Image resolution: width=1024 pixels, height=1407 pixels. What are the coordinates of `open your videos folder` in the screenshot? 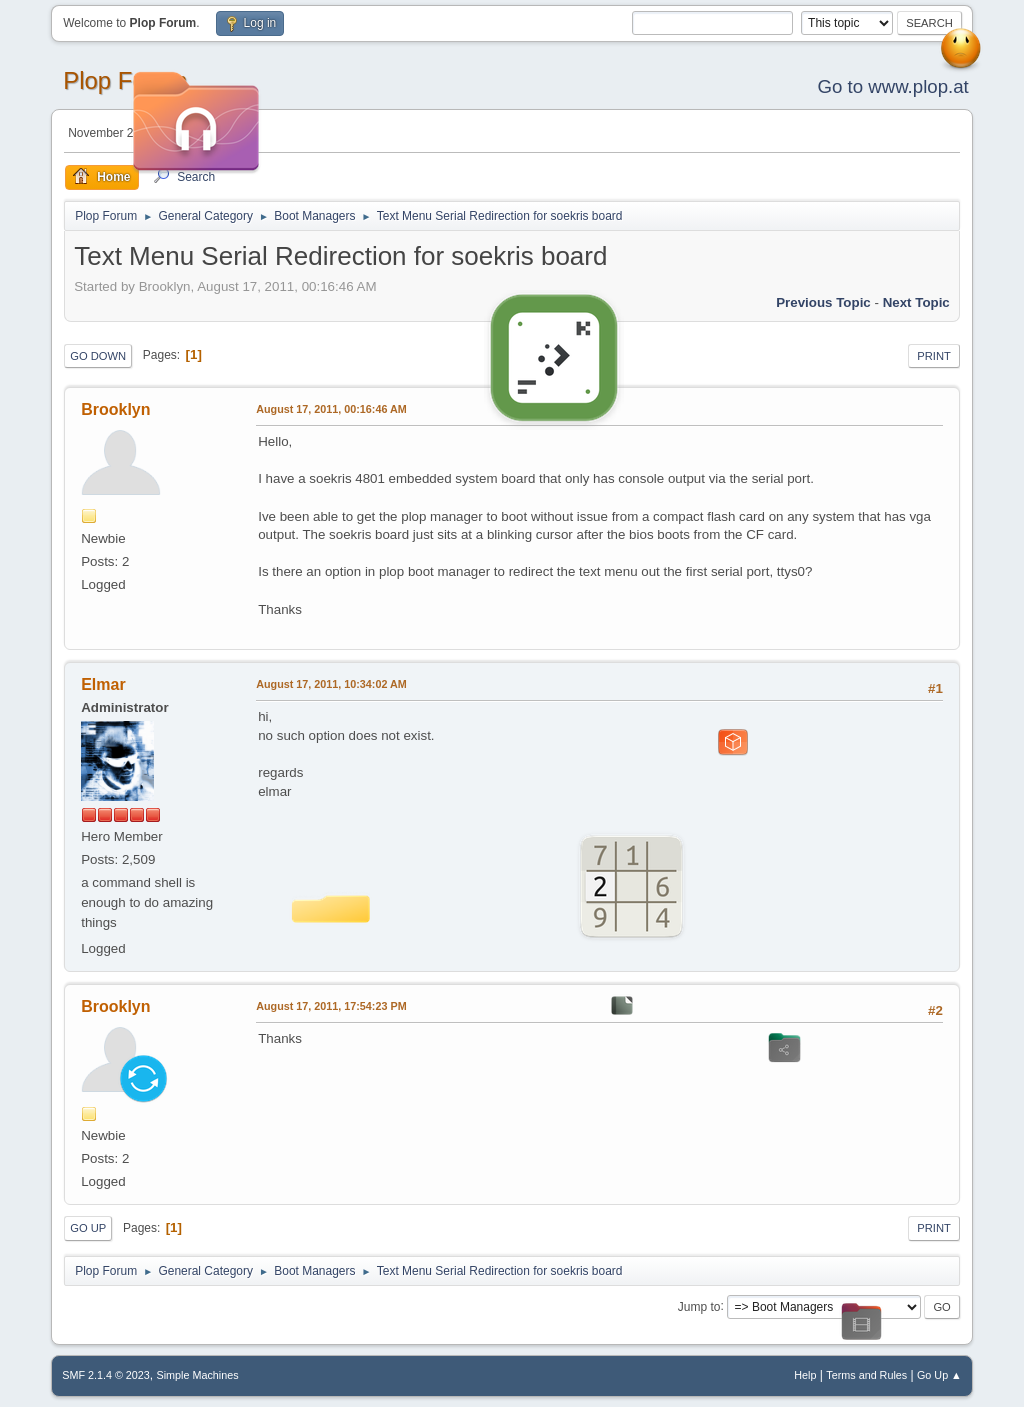 It's located at (861, 1321).